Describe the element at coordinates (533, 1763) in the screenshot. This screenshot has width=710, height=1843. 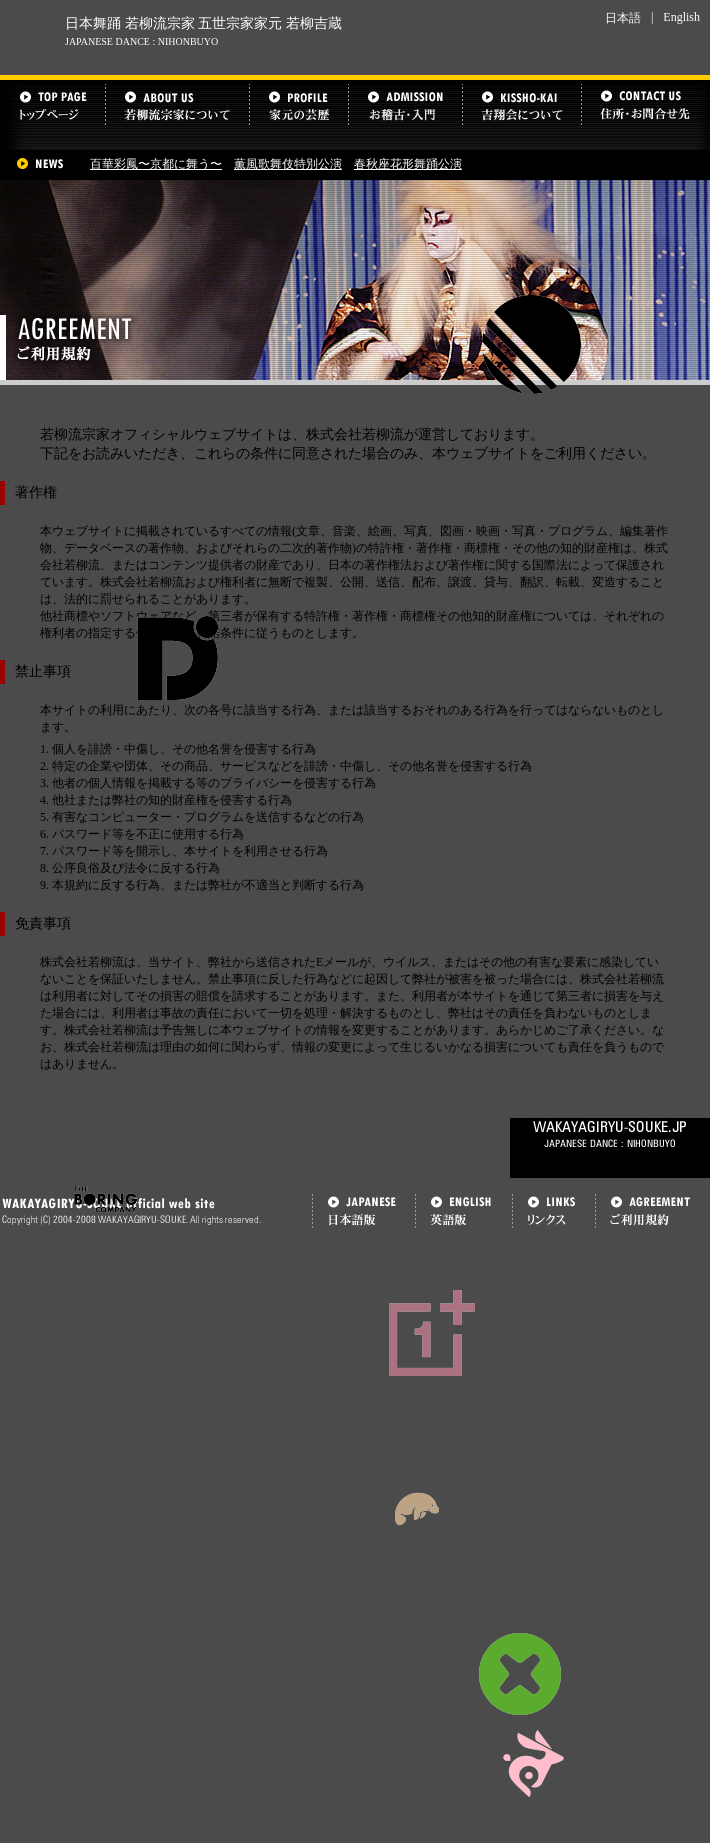
I see `bunny.net logo` at that location.